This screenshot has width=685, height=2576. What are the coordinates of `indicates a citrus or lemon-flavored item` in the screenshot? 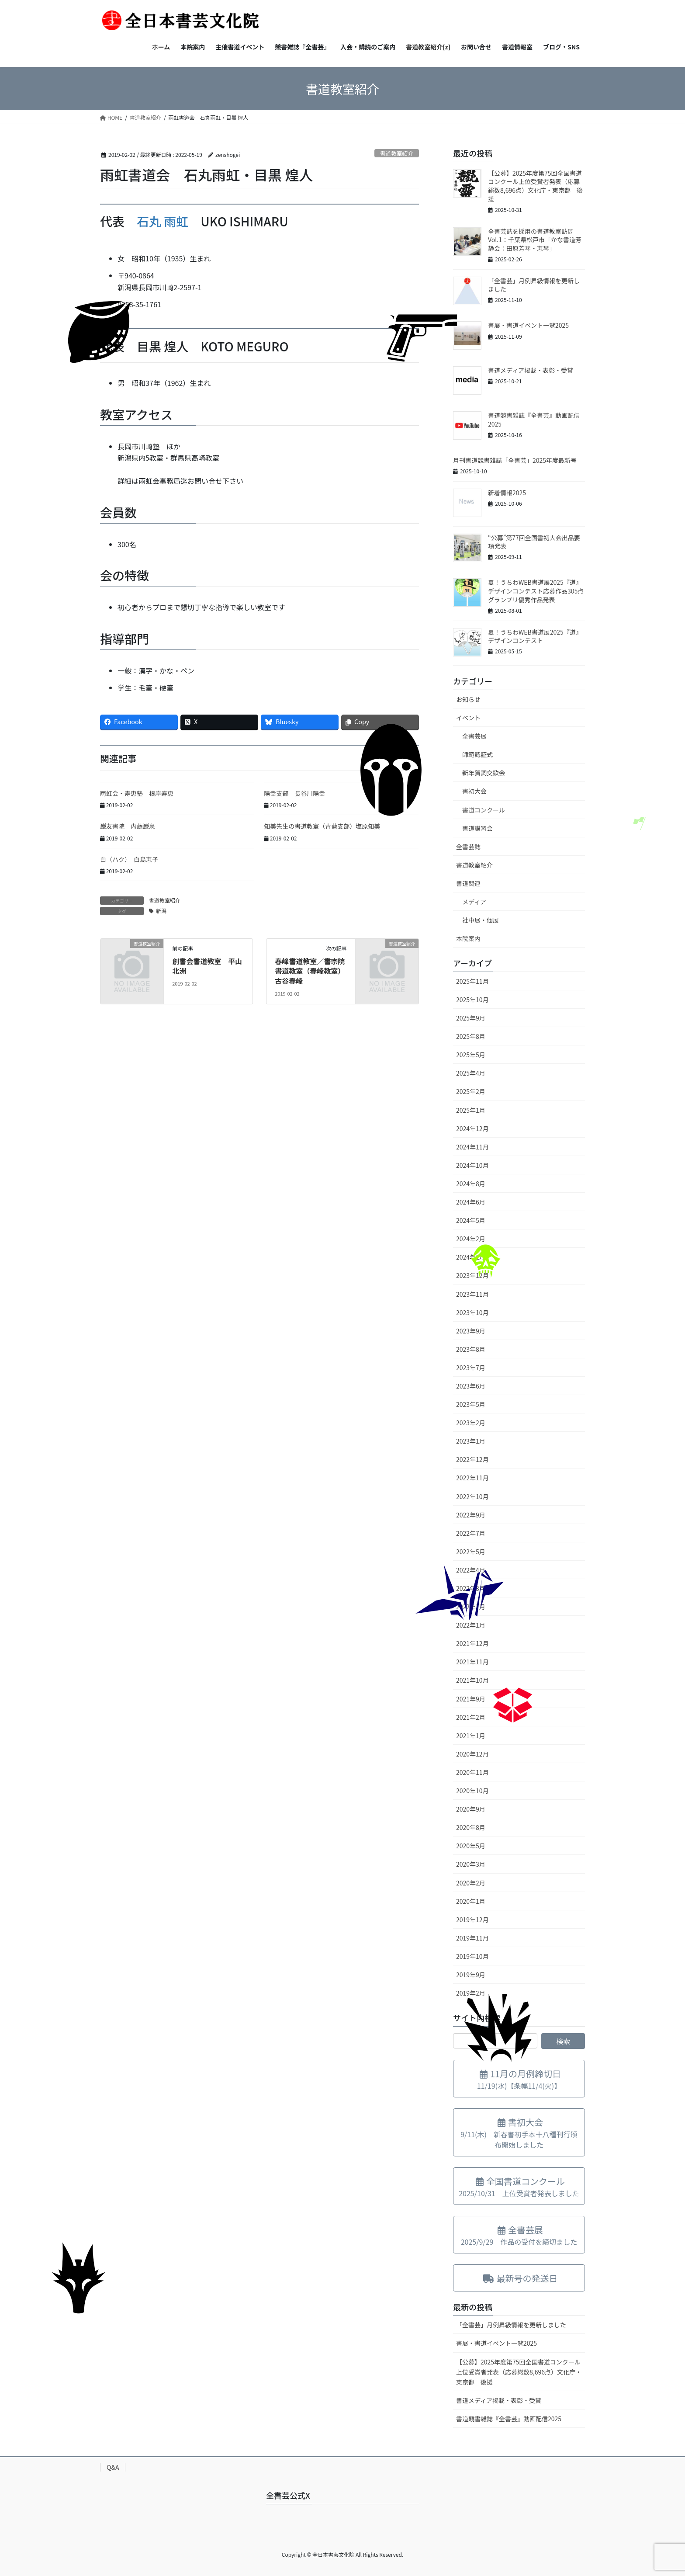 It's located at (99, 332).